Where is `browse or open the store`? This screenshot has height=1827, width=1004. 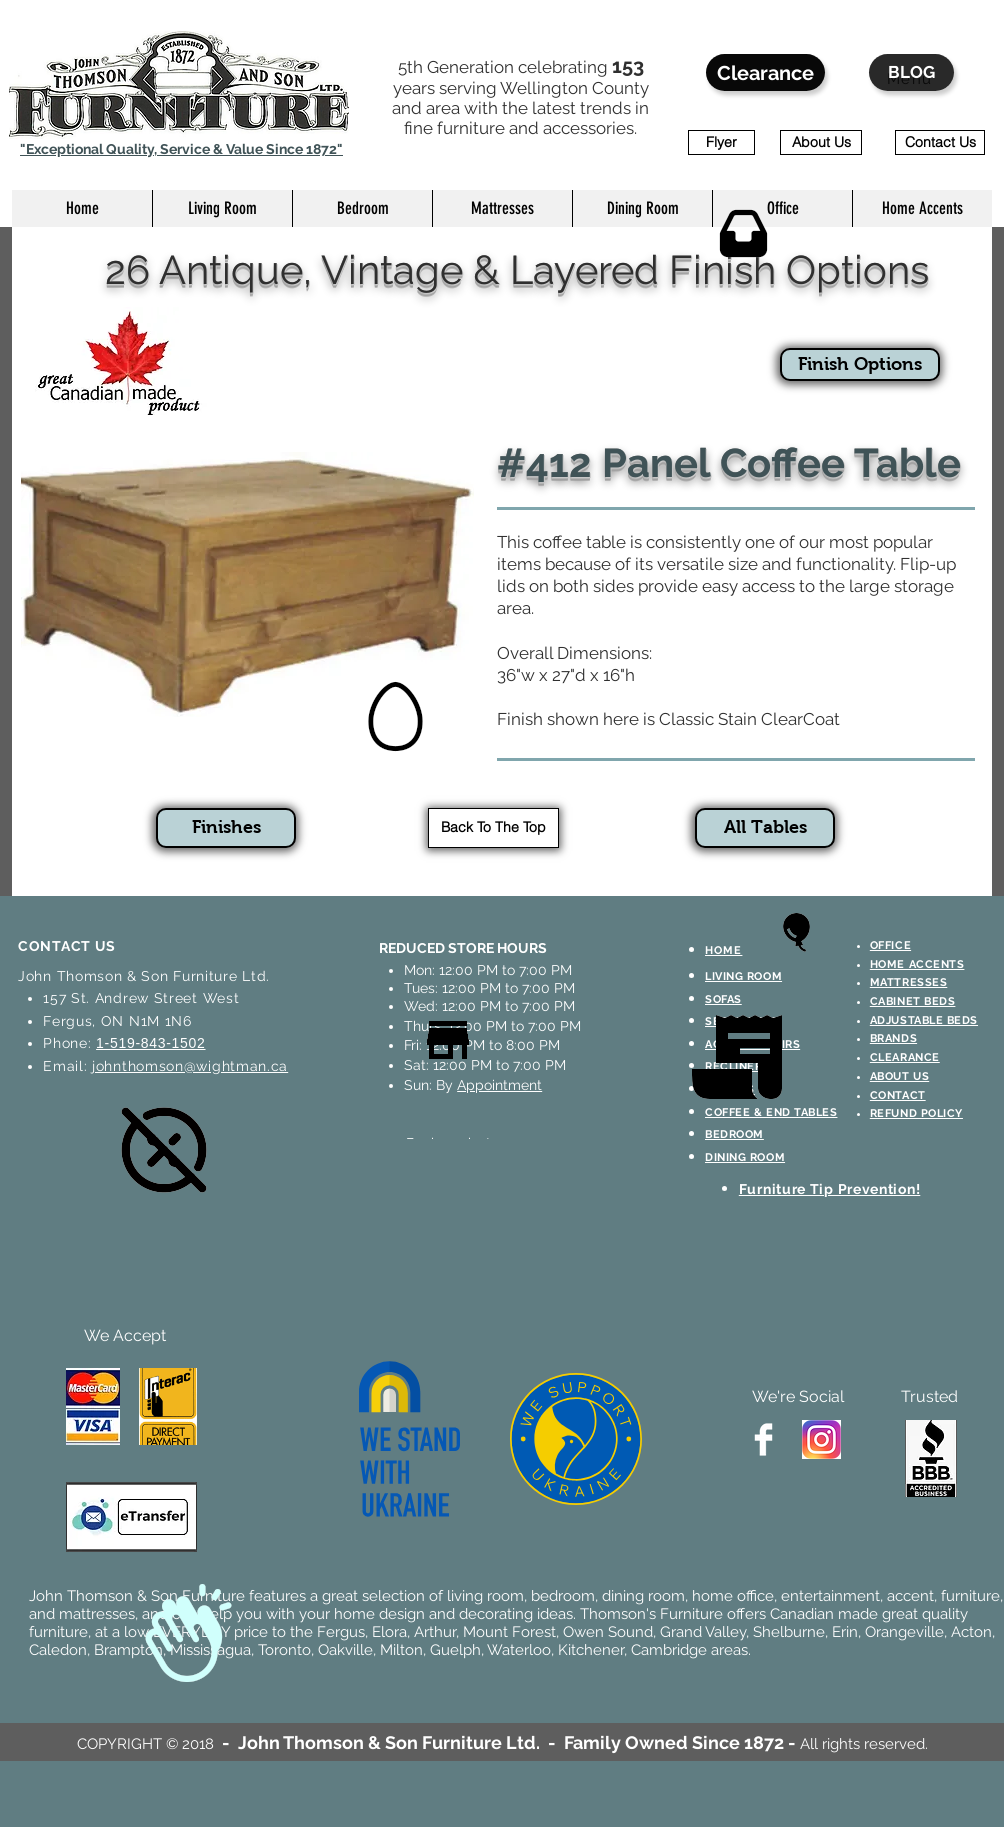
browse or open the store is located at coordinates (448, 1040).